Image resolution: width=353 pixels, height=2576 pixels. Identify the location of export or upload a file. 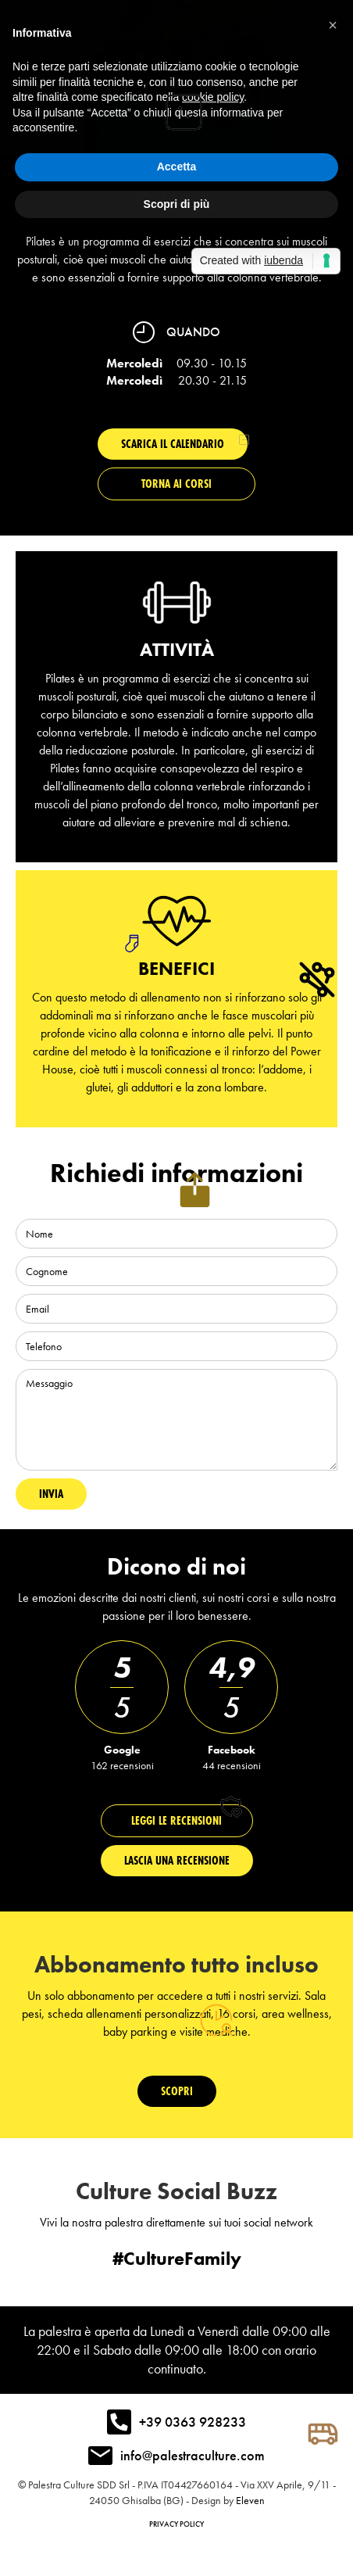
(194, 1191).